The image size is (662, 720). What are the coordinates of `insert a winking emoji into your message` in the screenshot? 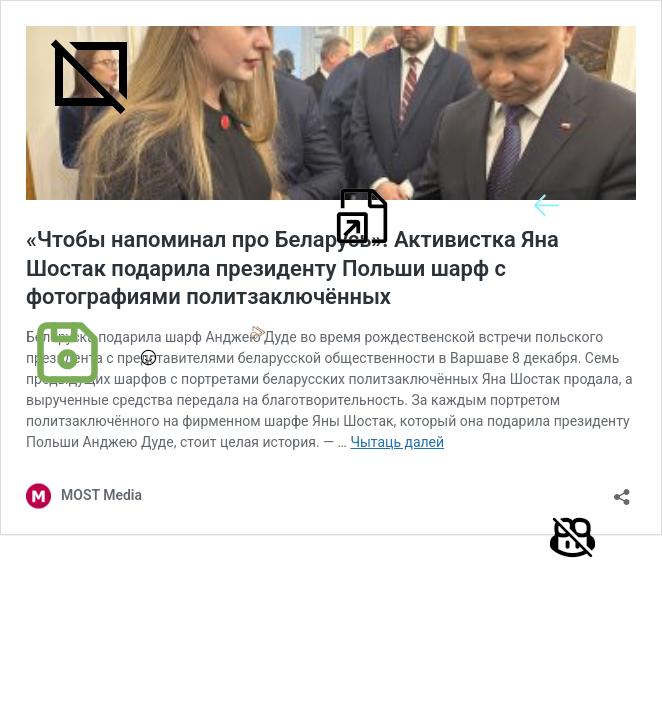 It's located at (148, 357).